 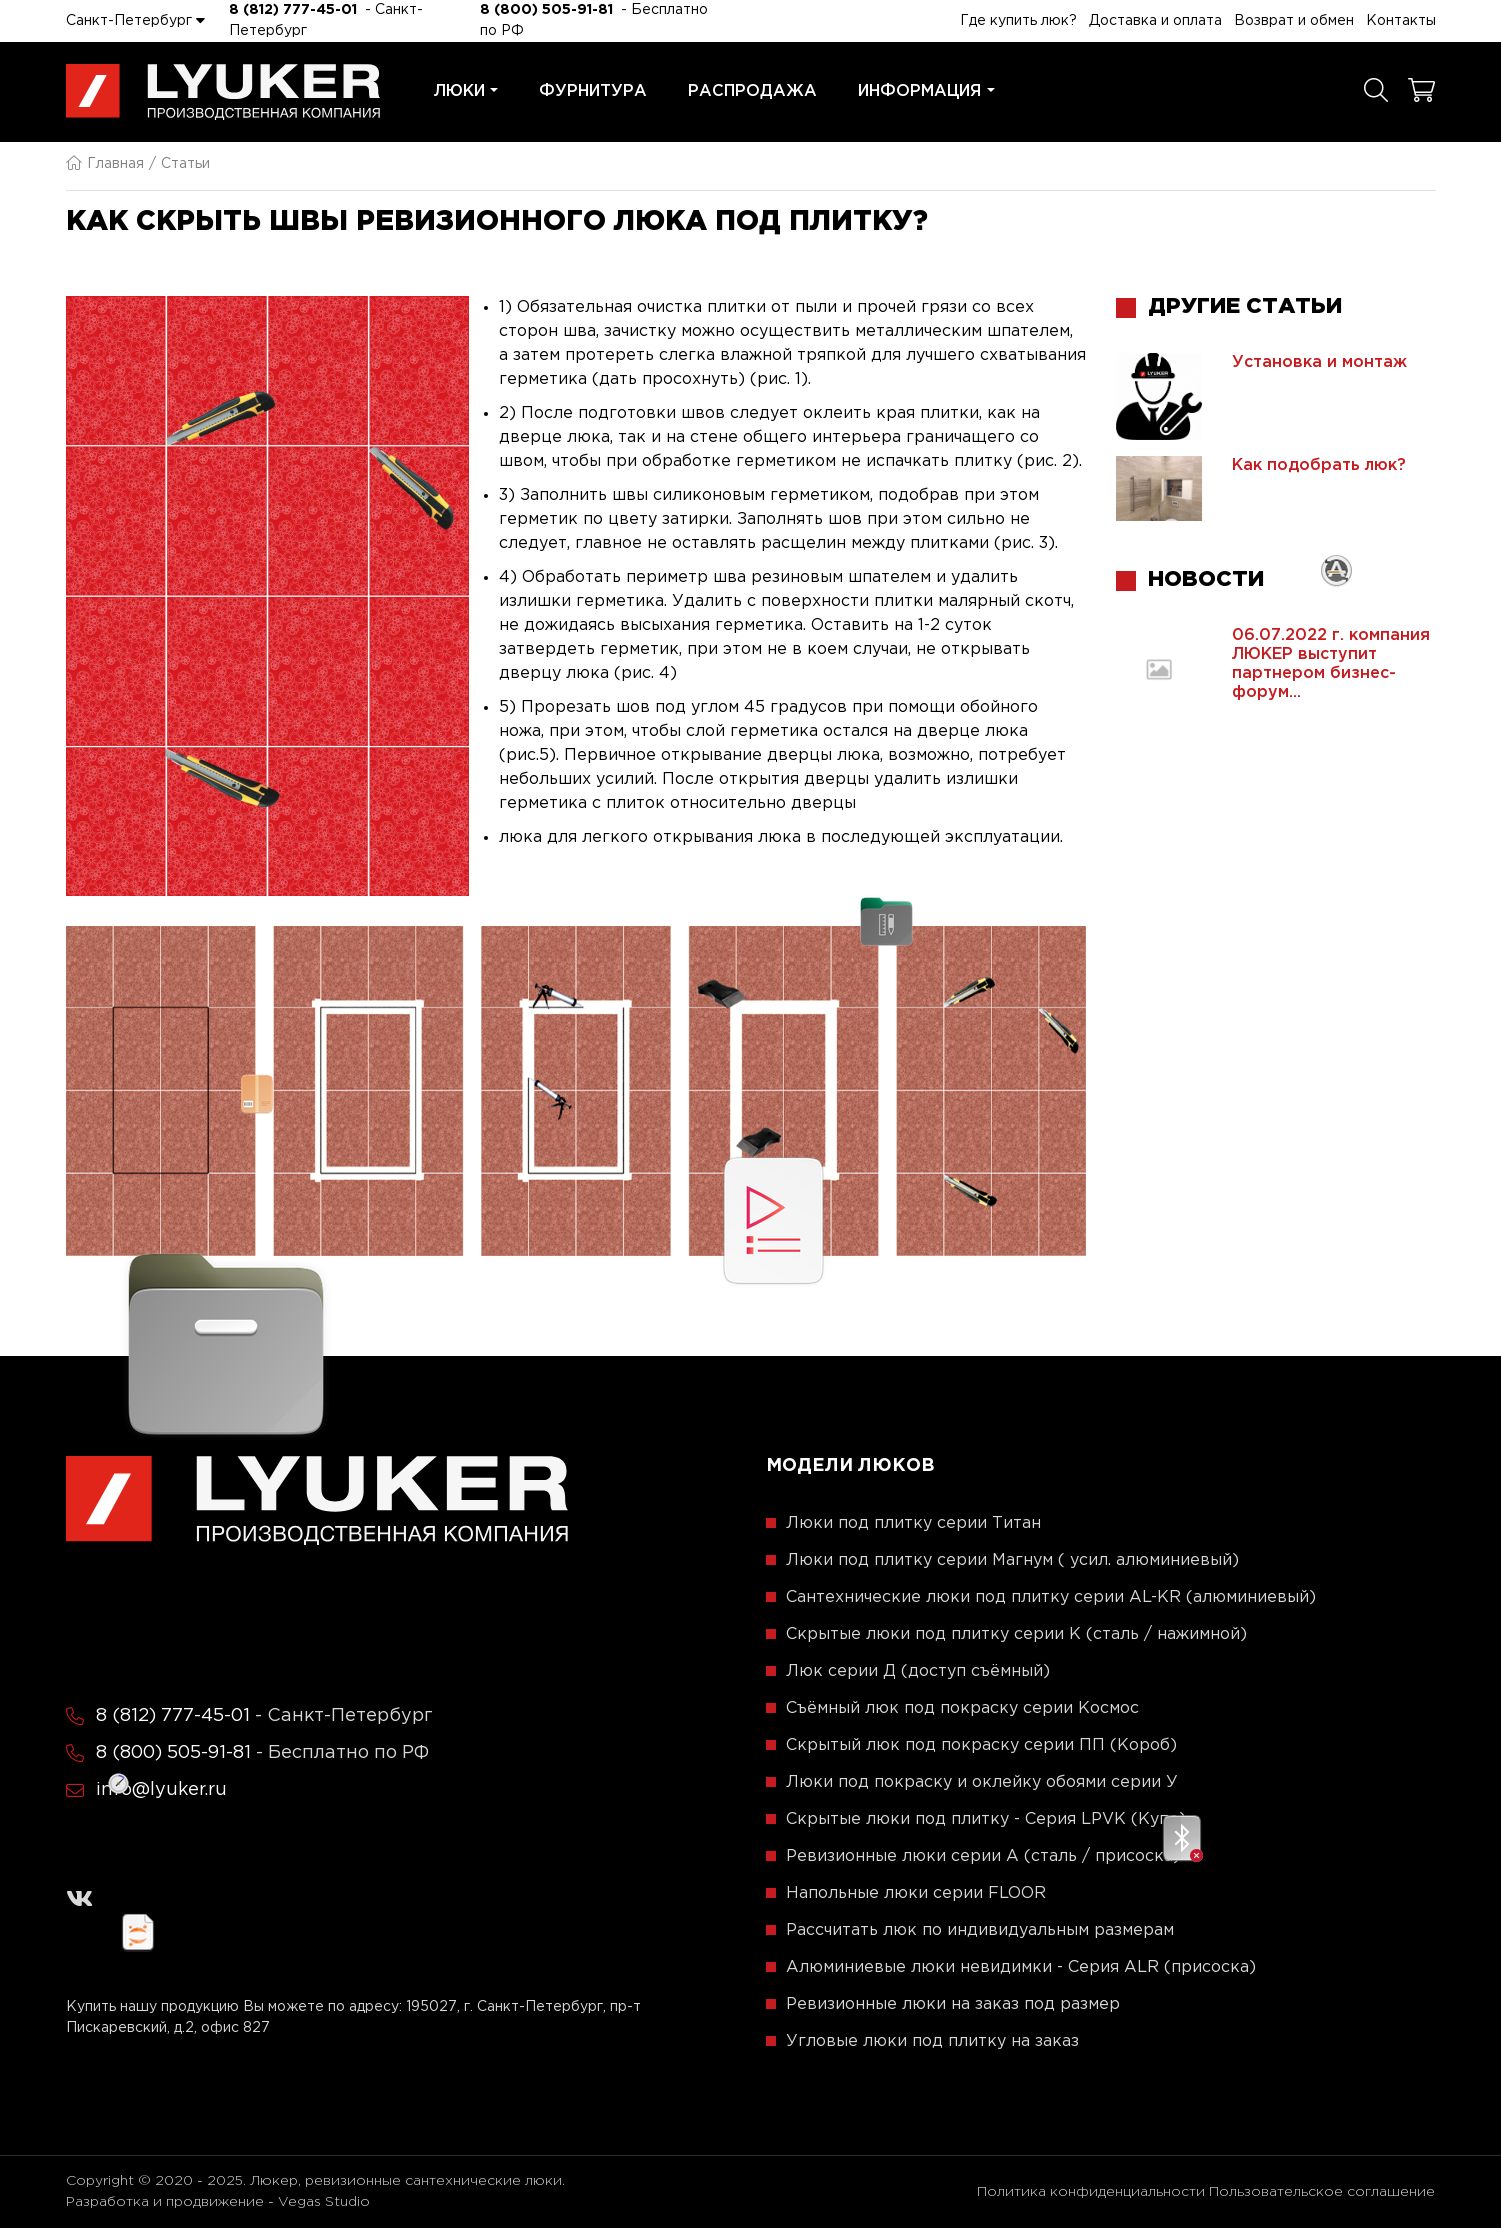 I want to click on open sysprof system profiler, so click(x=118, y=1783).